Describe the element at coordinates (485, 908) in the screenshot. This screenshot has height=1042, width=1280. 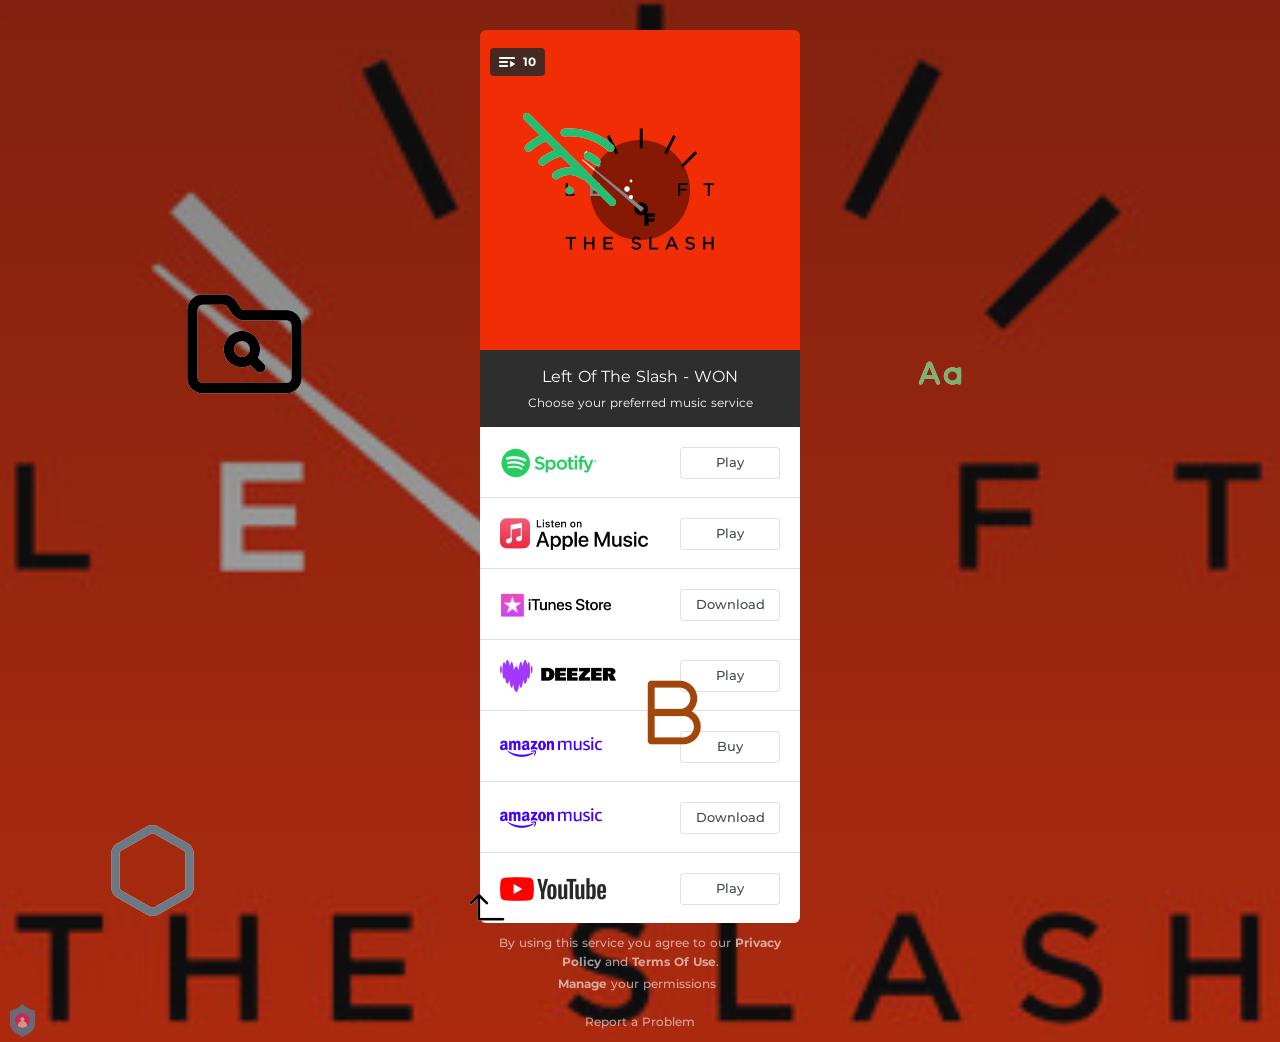
I see `go back and up to previous level` at that location.